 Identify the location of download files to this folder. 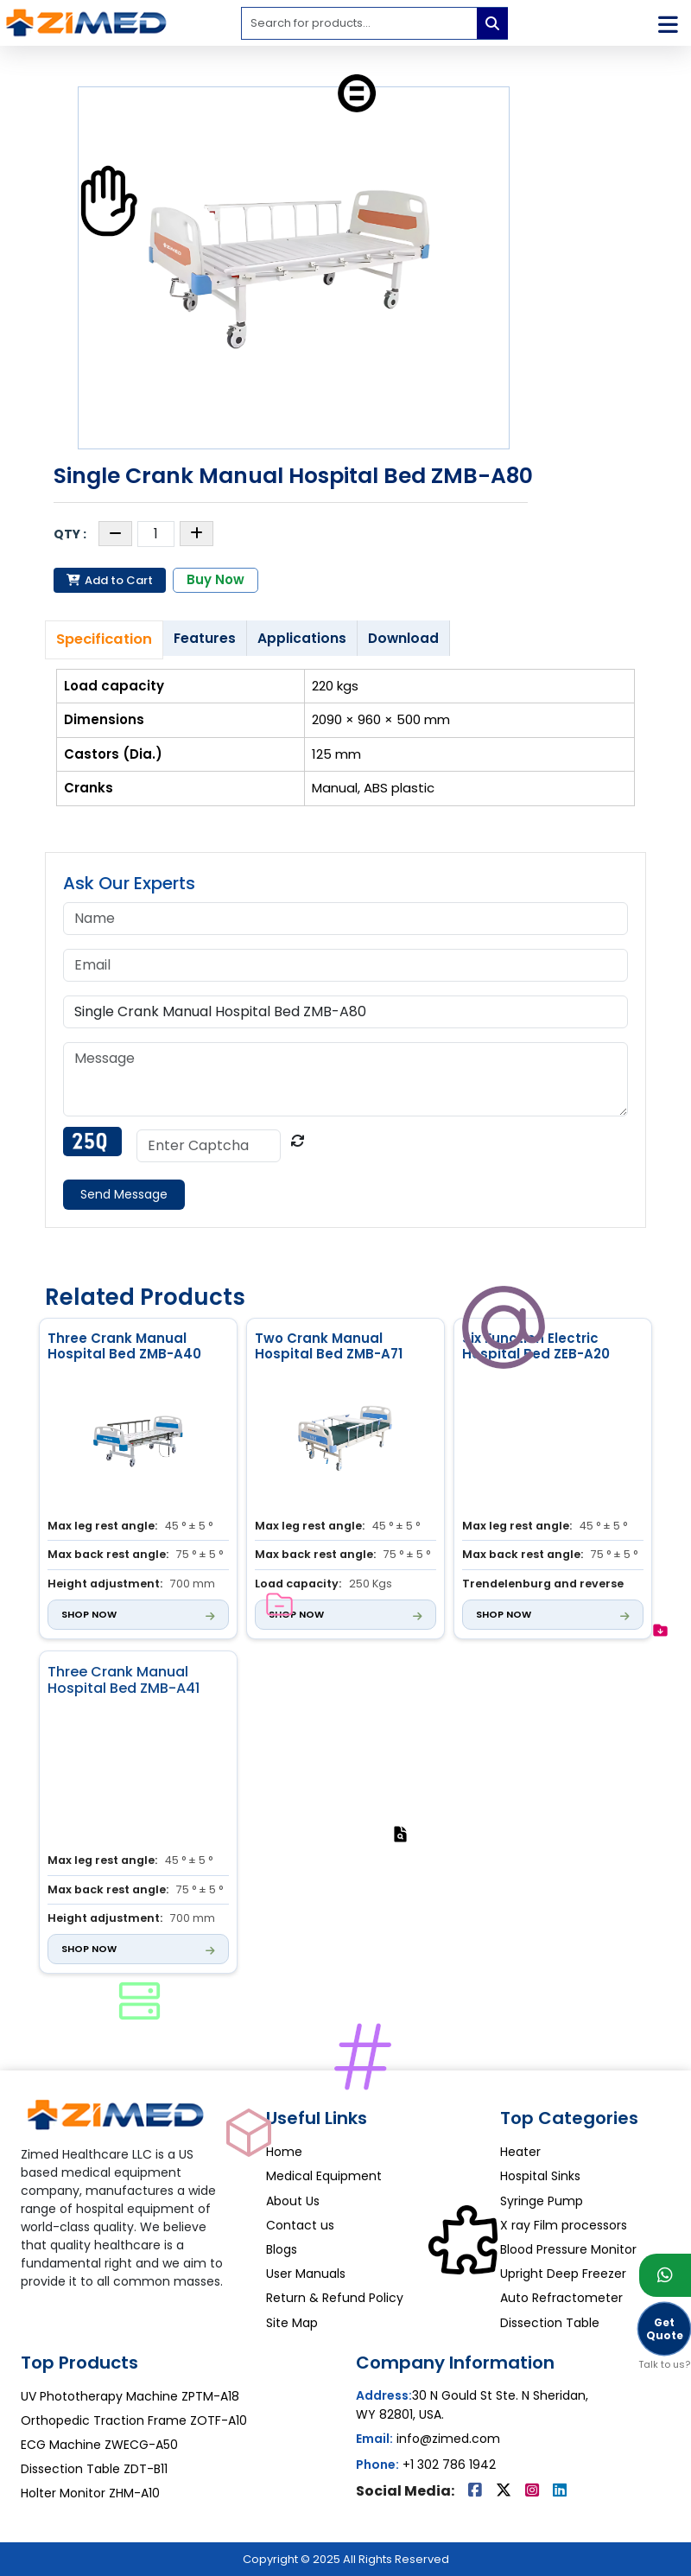
(660, 1630).